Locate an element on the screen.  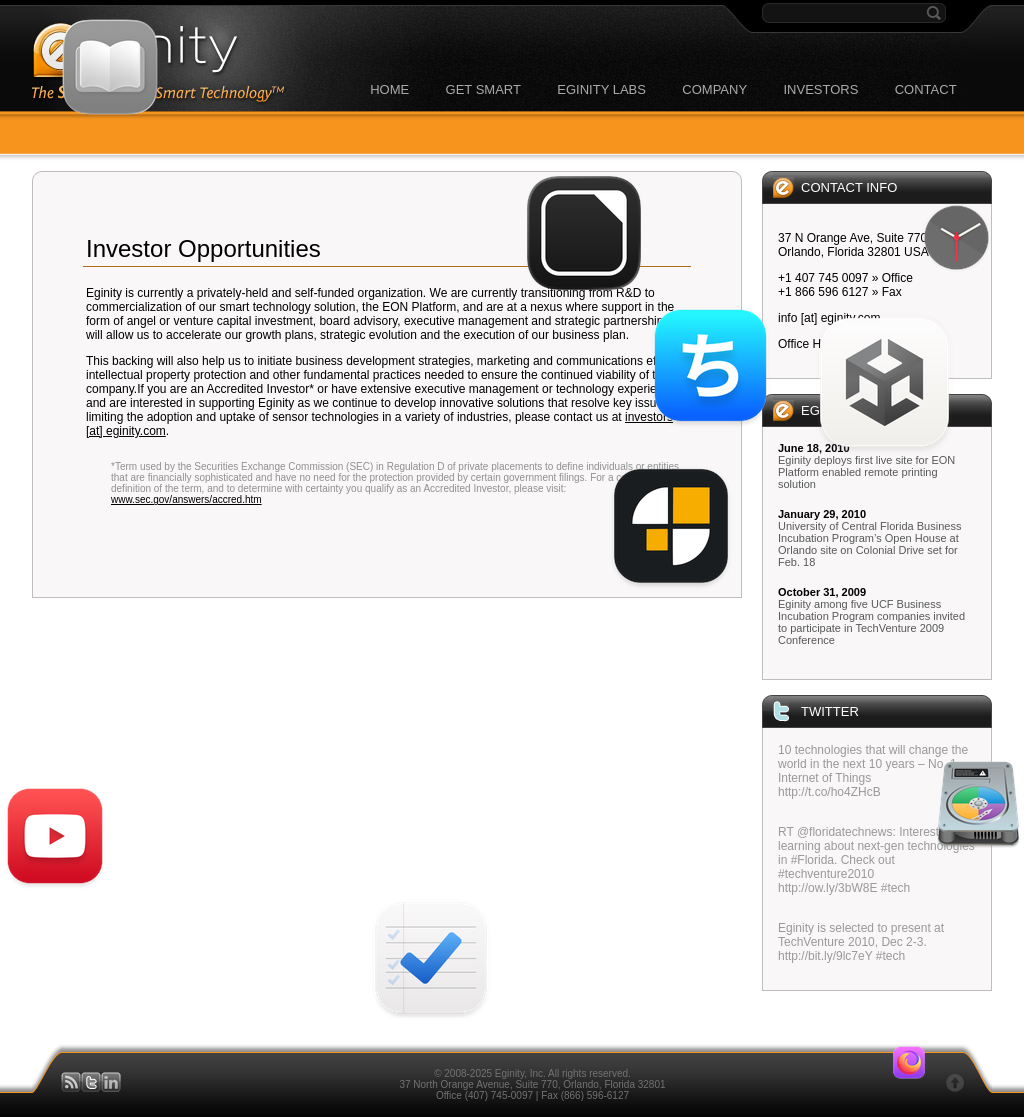
open unity hub application is located at coordinates (884, 382).